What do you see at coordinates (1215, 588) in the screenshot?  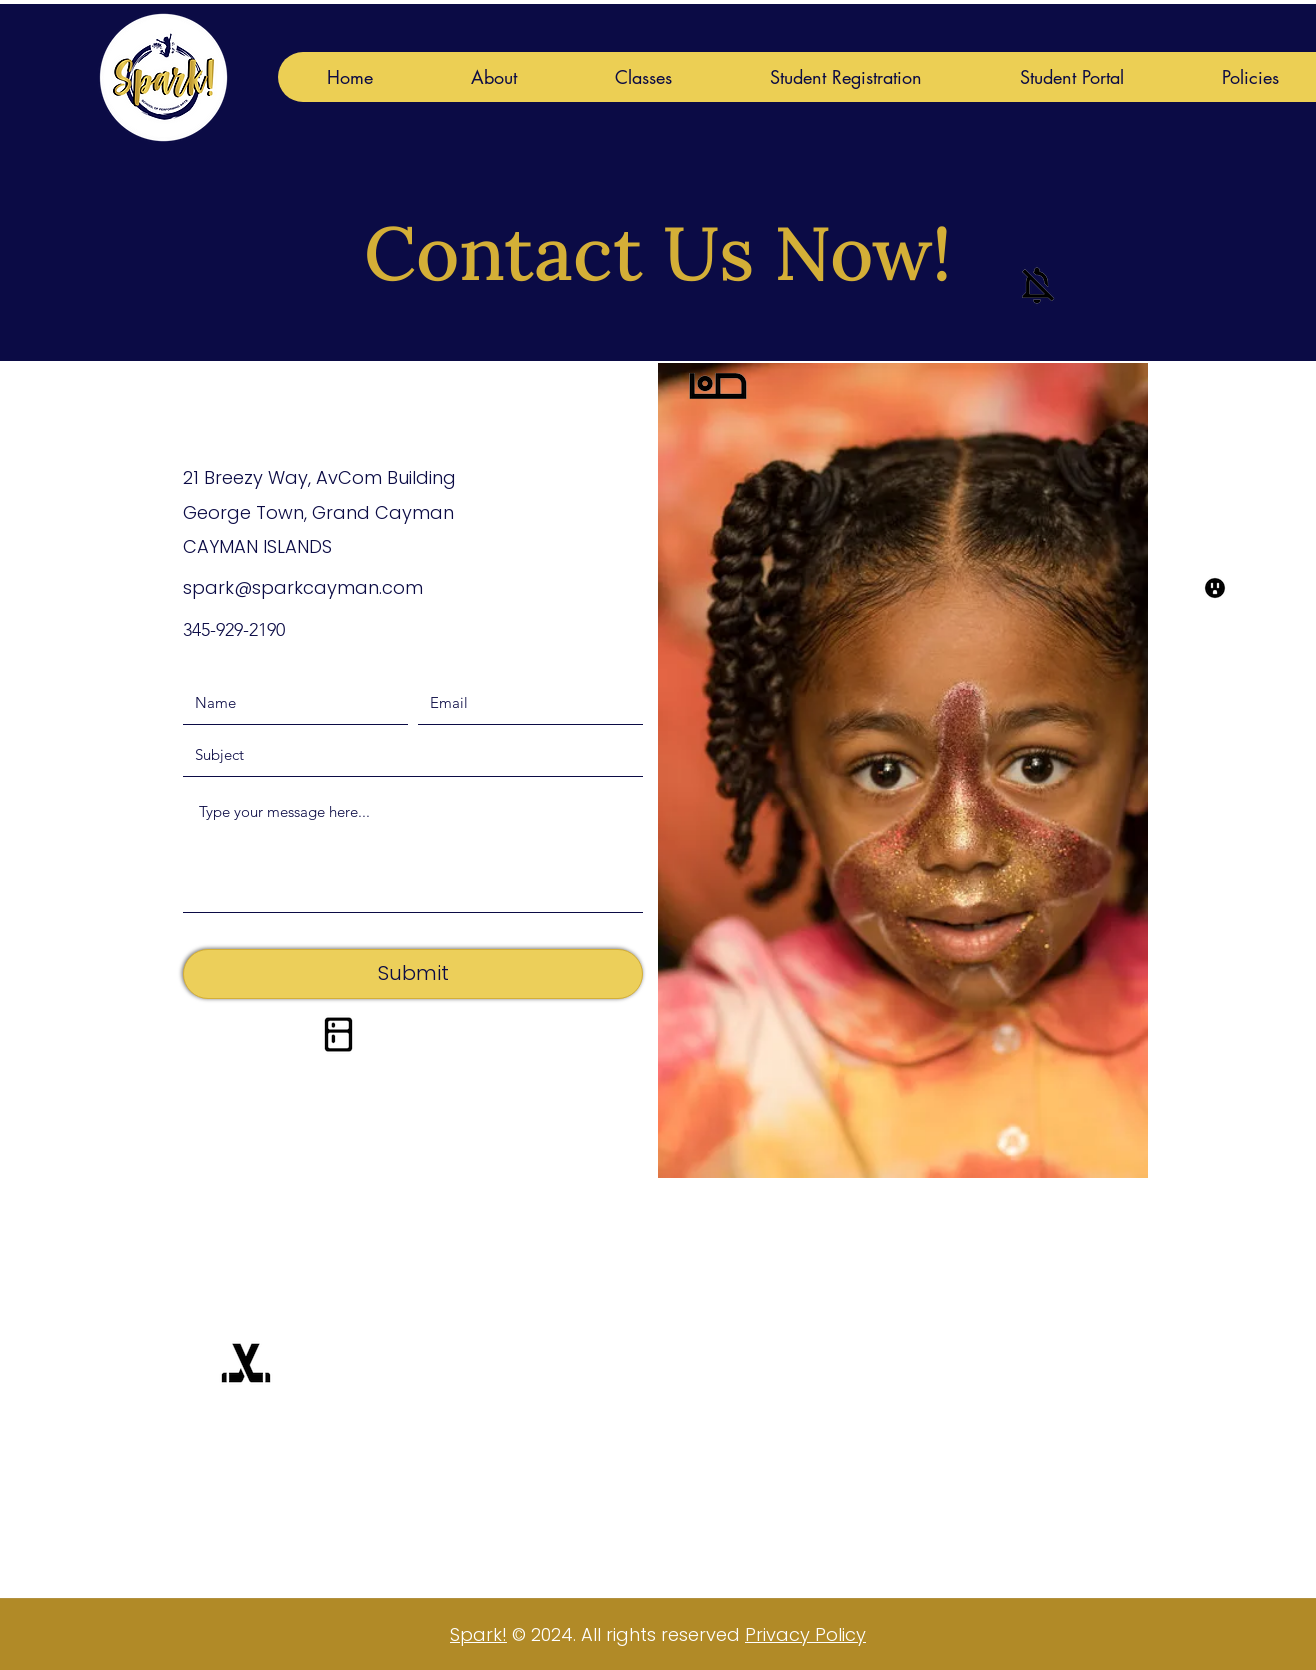 I see `indicates power outlet or charging station nearby` at bounding box center [1215, 588].